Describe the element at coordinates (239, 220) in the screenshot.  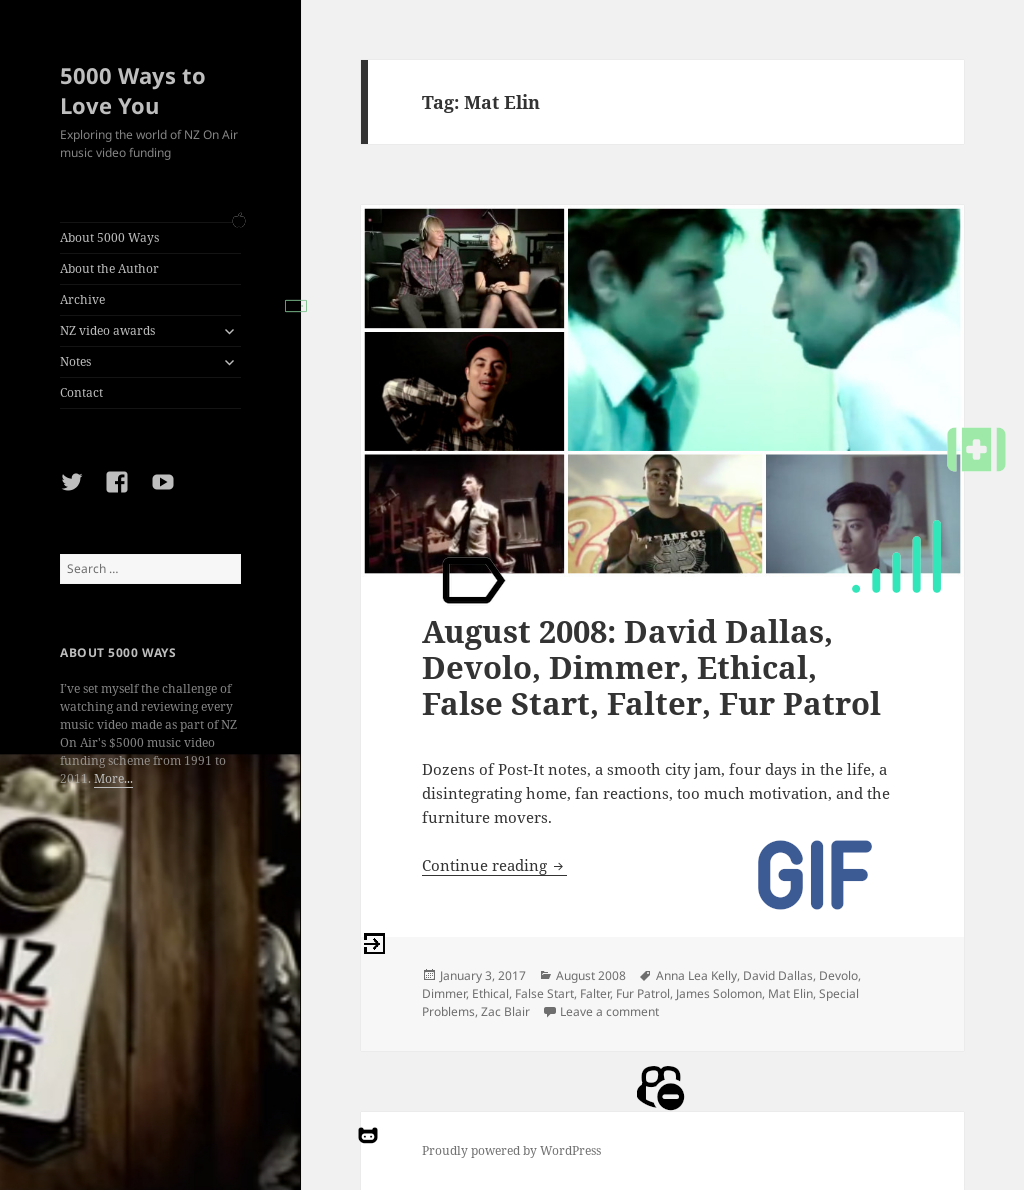
I see `access health or nutrition tracking features` at that location.